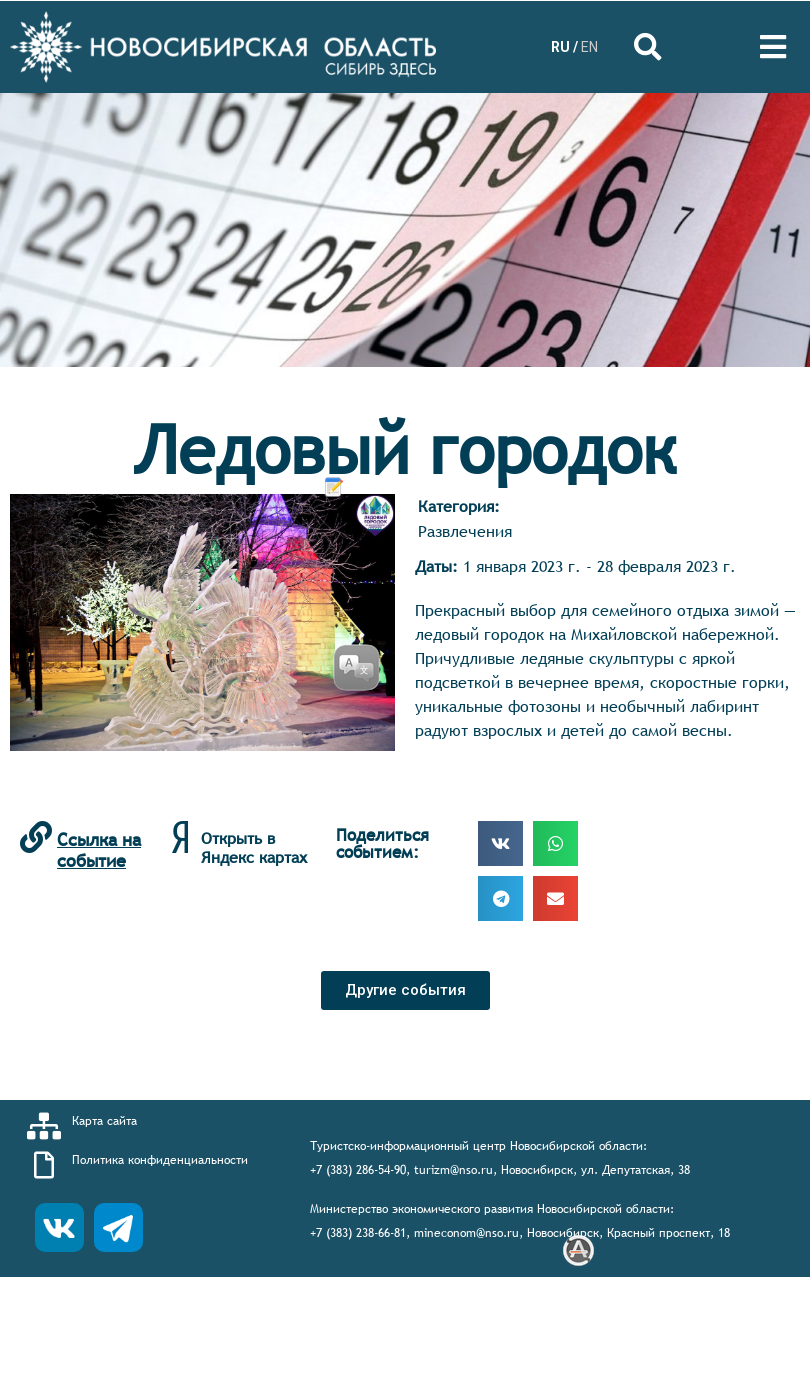 This screenshot has height=1376, width=810. What do you see at coordinates (333, 487) in the screenshot?
I see `open the text editor application` at bounding box center [333, 487].